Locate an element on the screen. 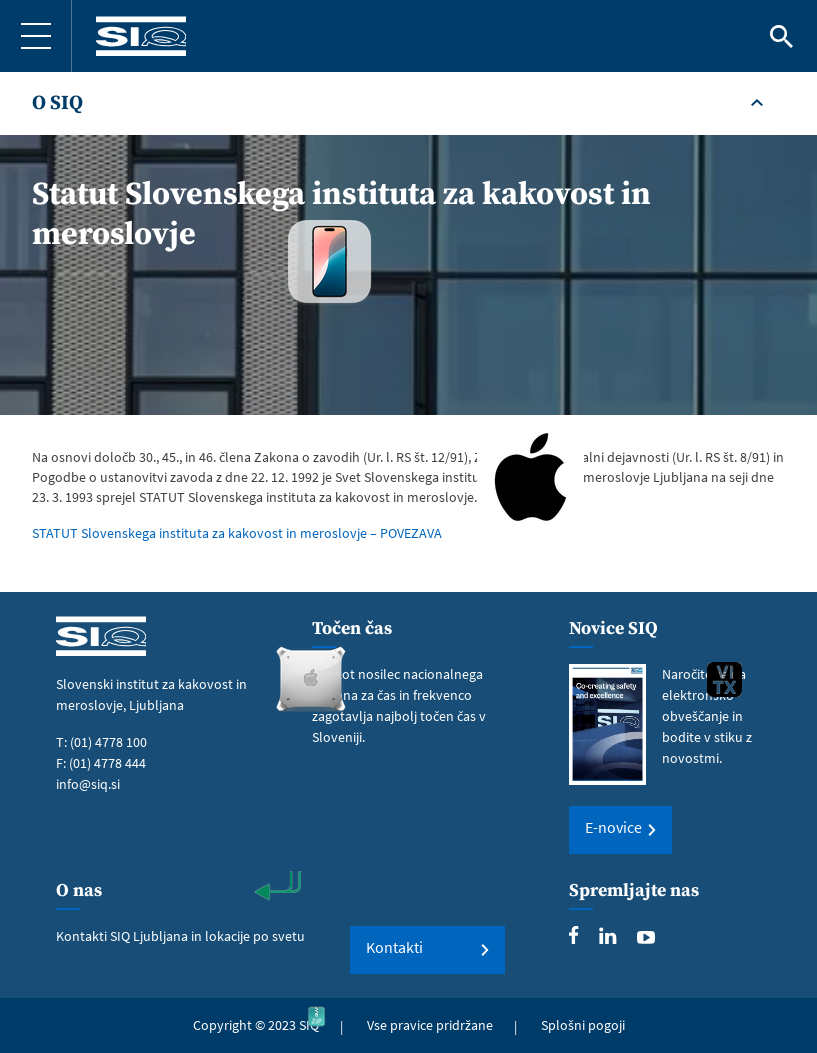 The width and height of the screenshot is (817, 1053). reply to all recipients of an email is located at coordinates (277, 882).